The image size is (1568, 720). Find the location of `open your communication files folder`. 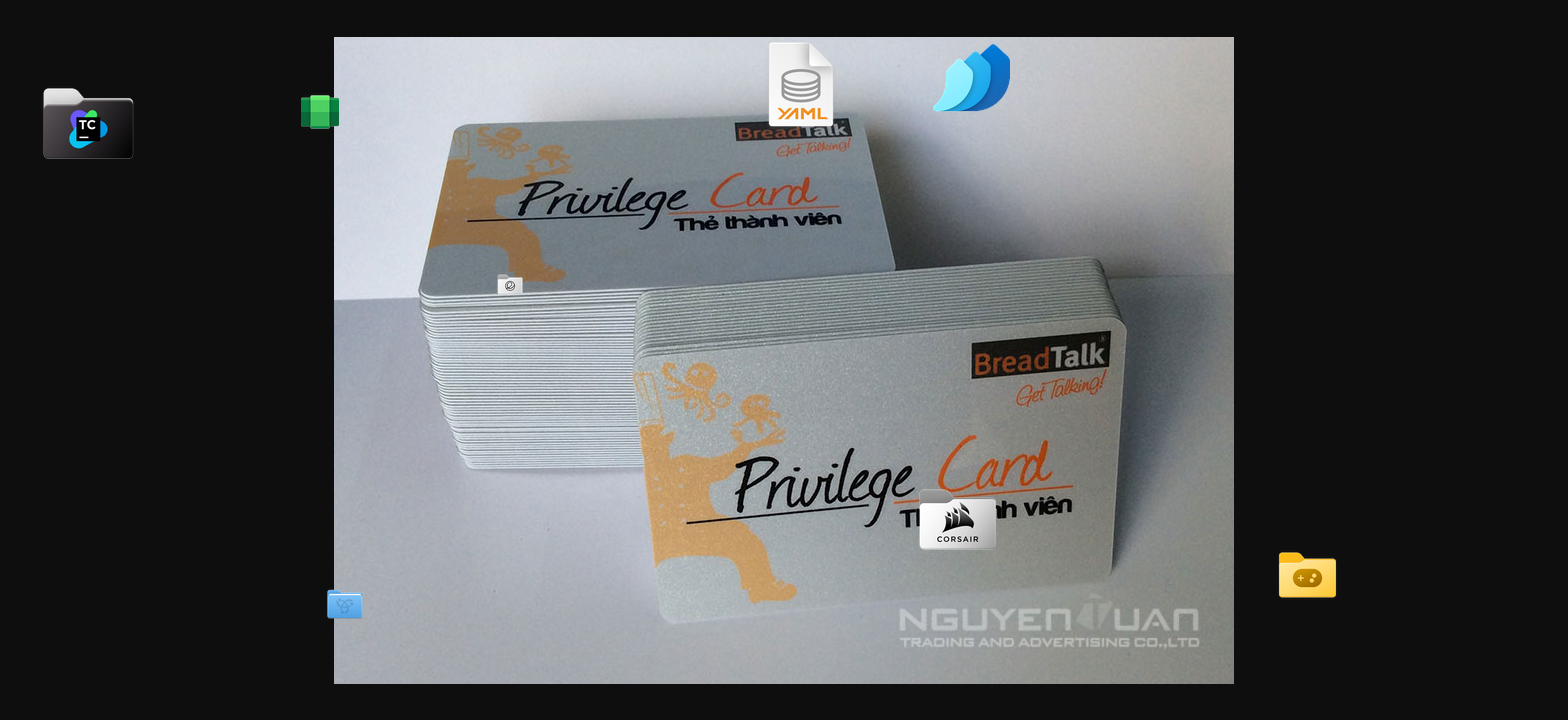

open your communication files folder is located at coordinates (345, 604).